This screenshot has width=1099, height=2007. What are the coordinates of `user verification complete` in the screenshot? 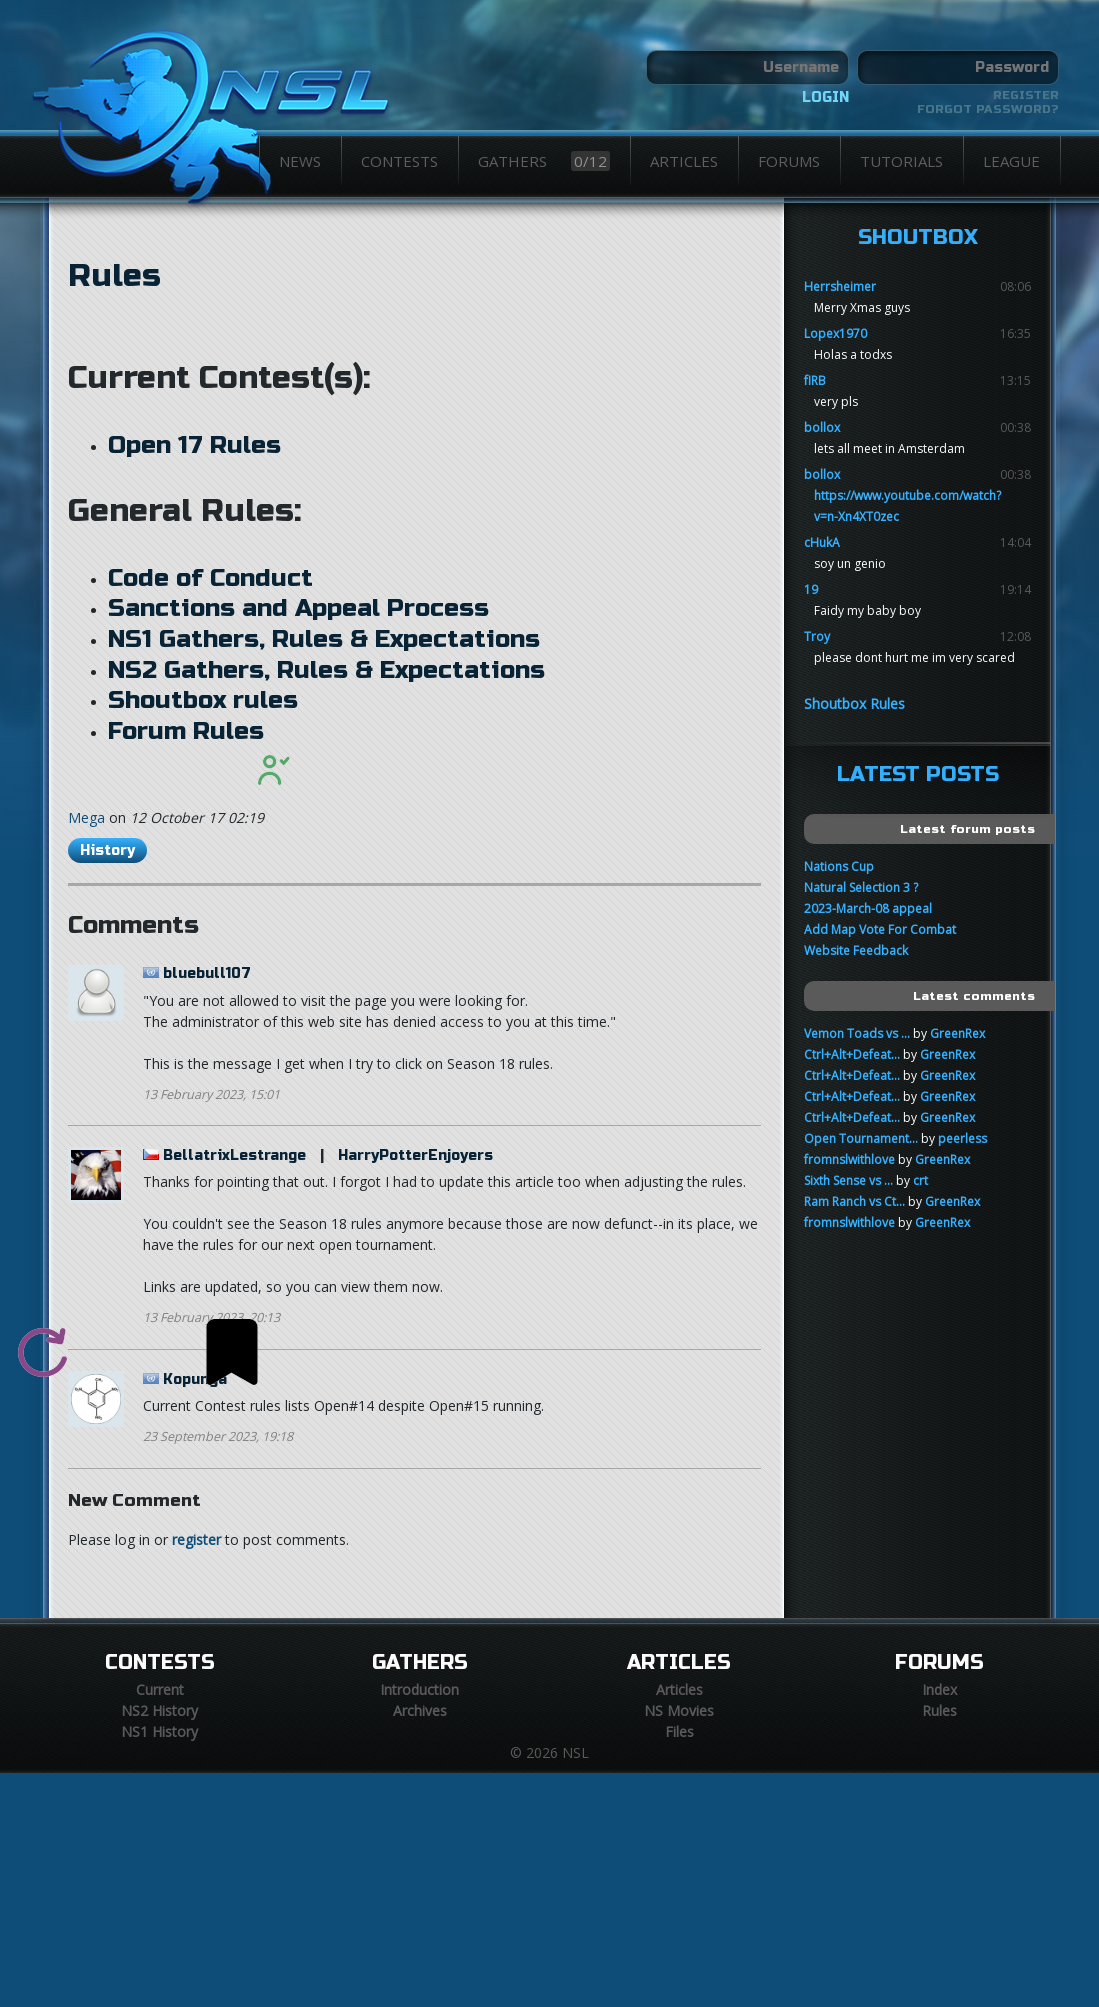 It's located at (273, 770).